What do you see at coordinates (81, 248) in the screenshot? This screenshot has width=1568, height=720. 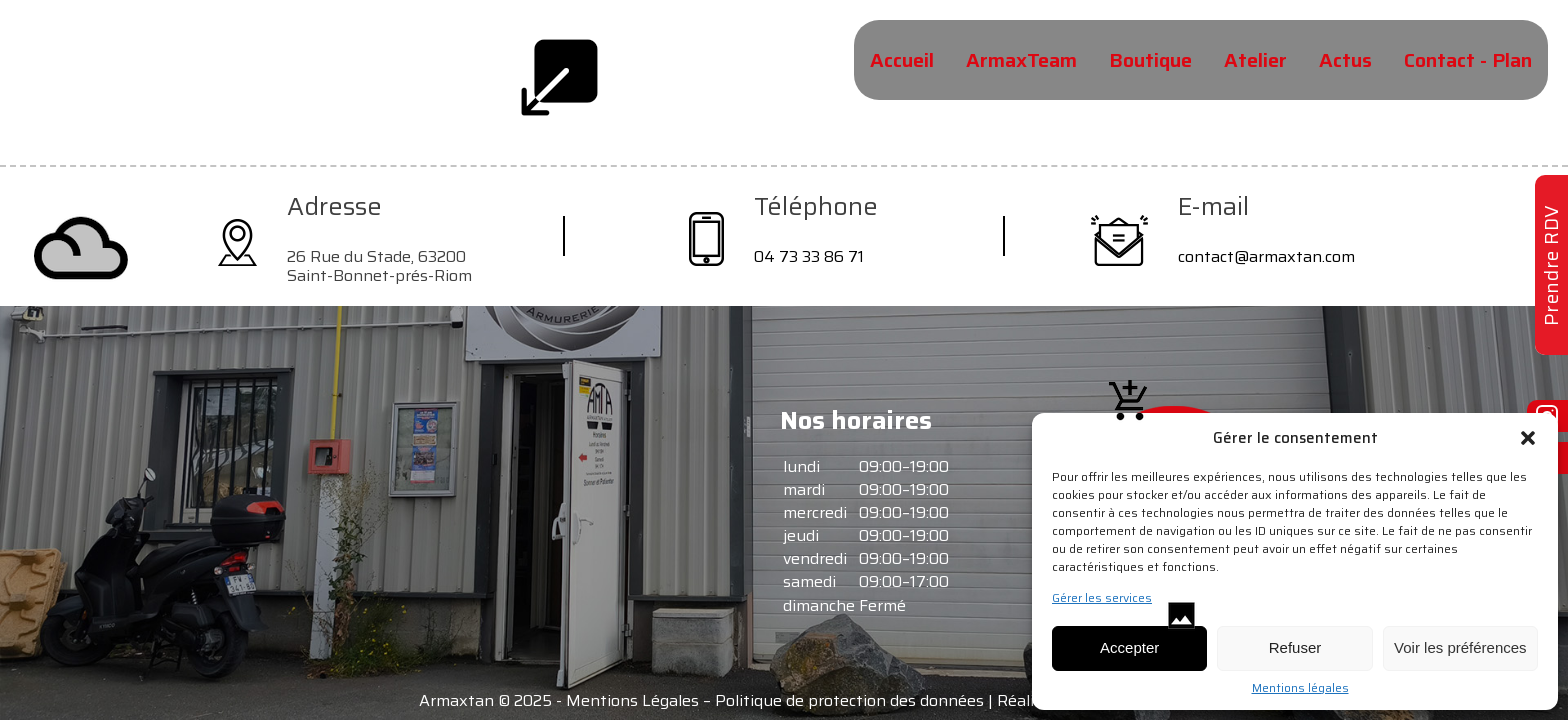 I see `view cloud storage` at bounding box center [81, 248].